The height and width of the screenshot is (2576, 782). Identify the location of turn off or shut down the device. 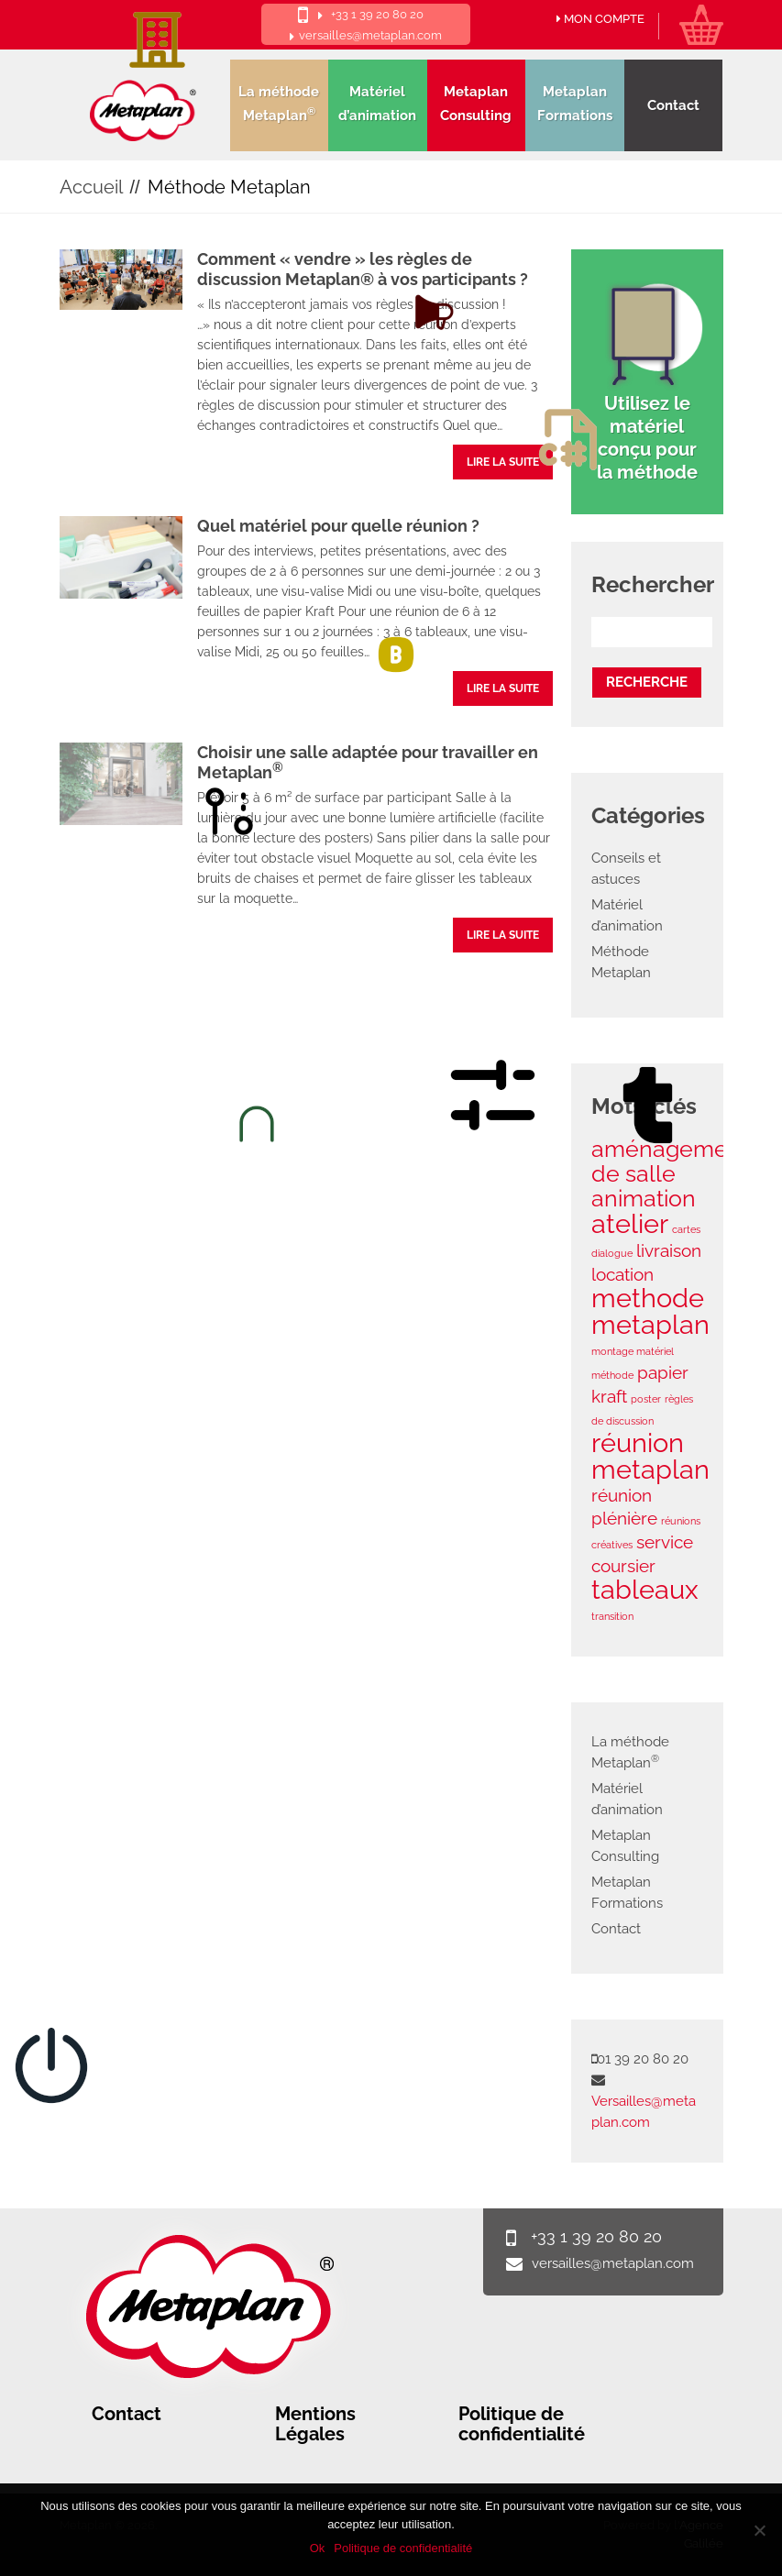
(51, 2067).